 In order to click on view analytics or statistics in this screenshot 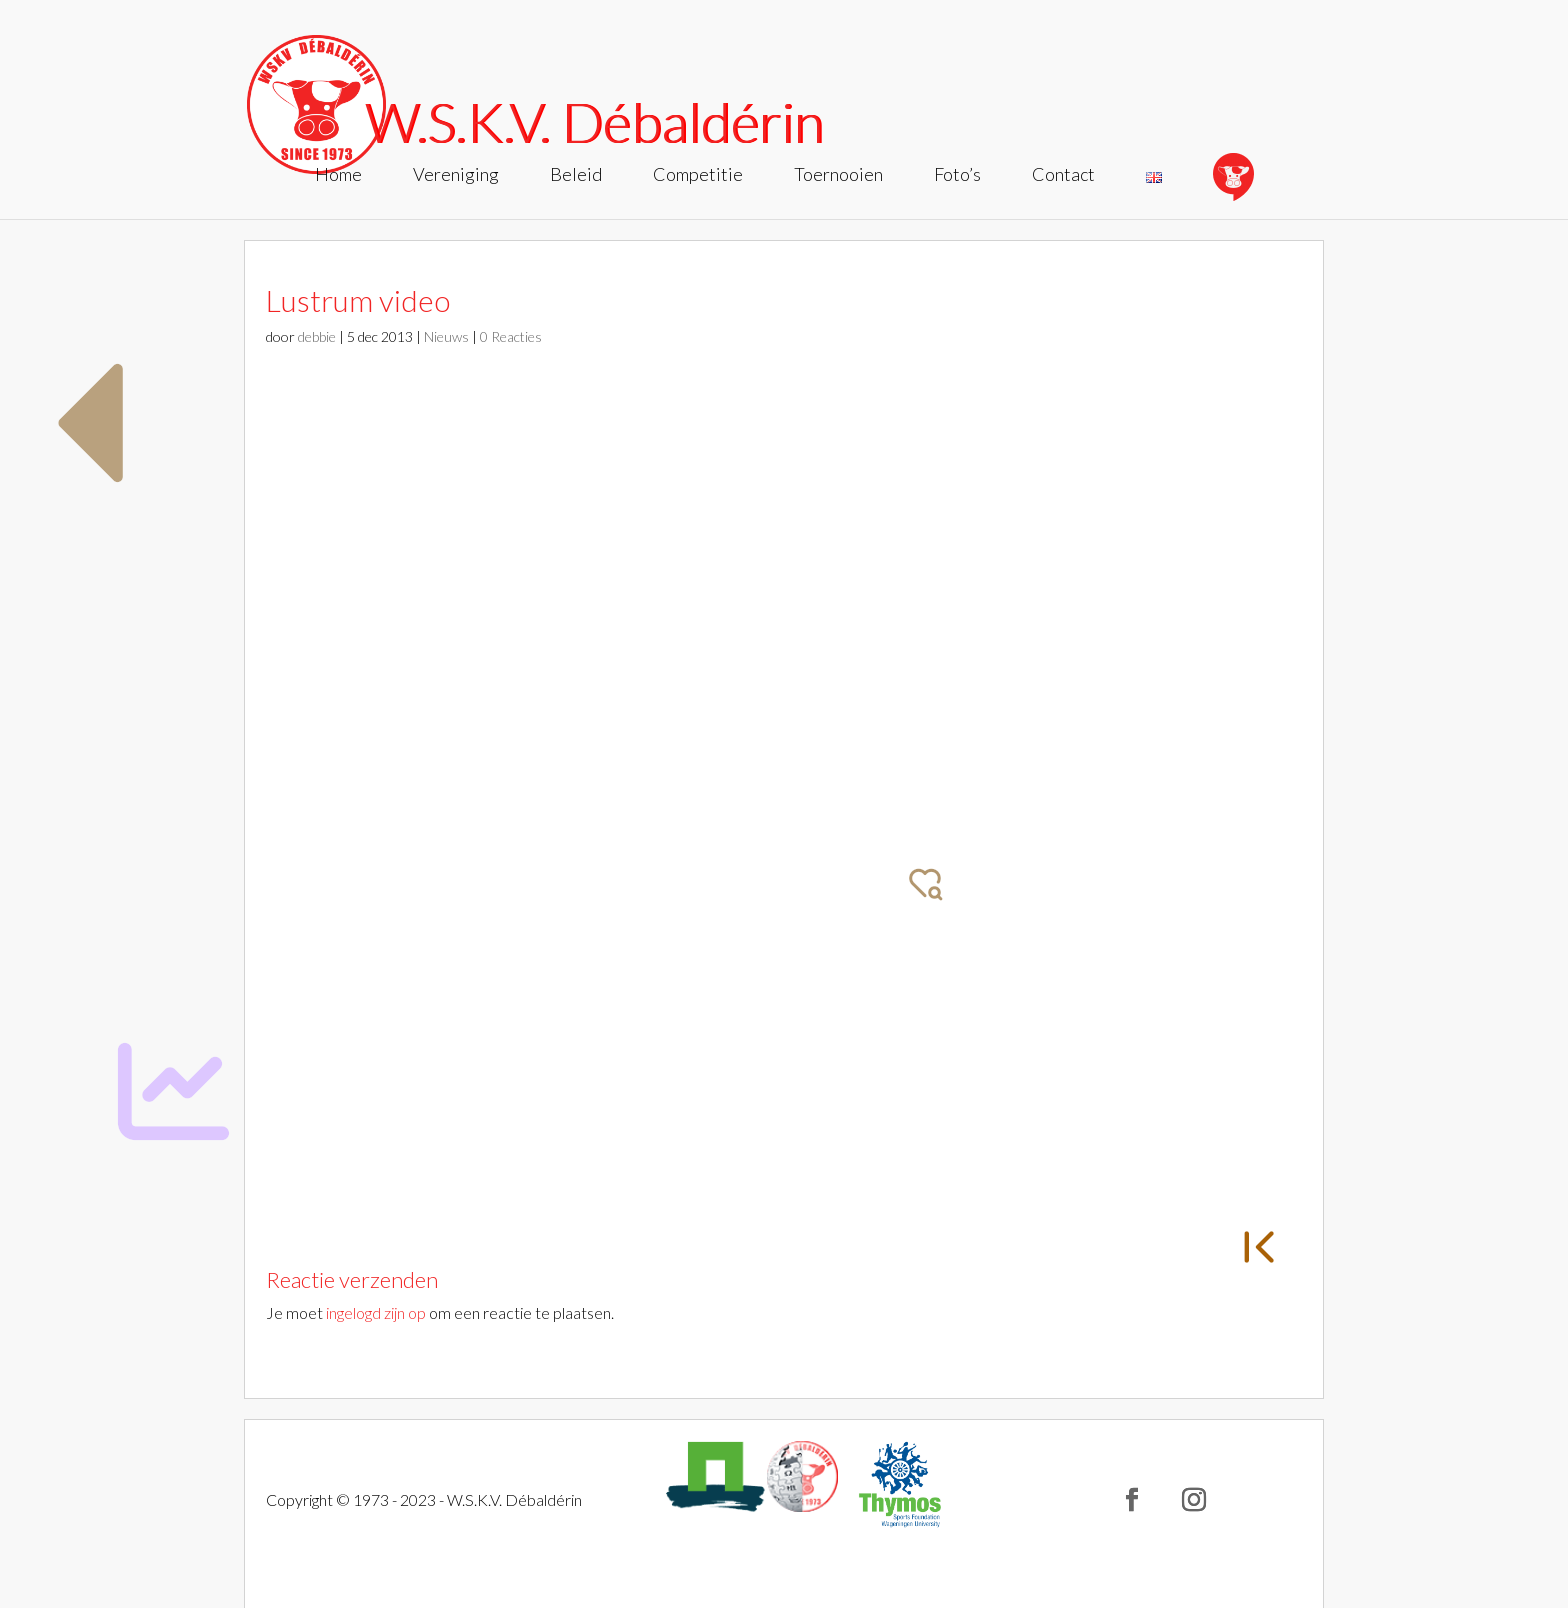, I will do `click(173, 1091)`.